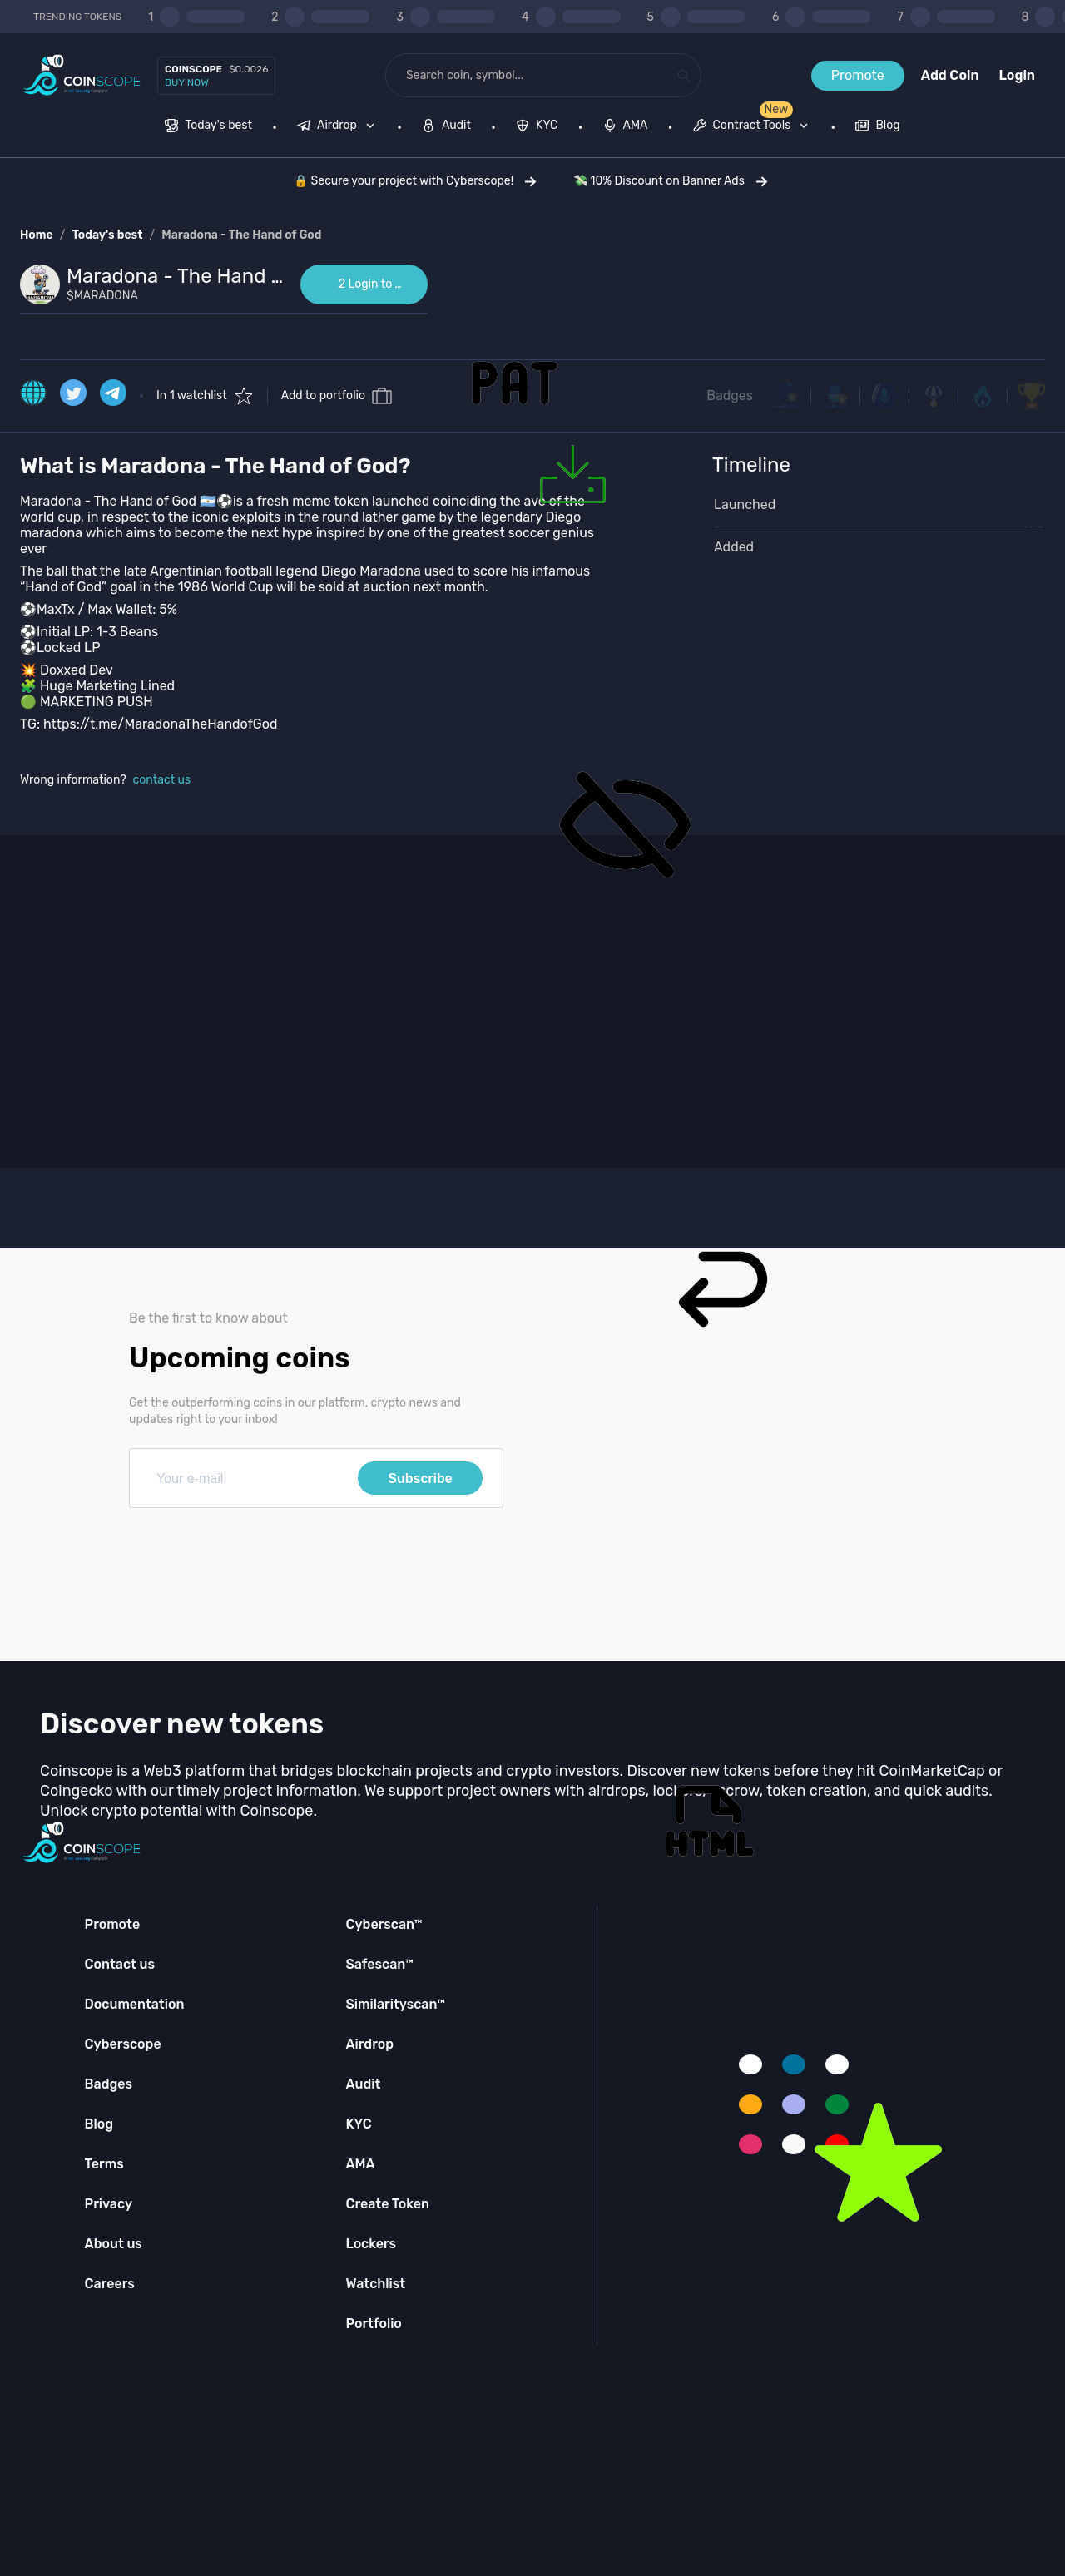 The height and width of the screenshot is (2576, 1065). I want to click on add to favorites, so click(878, 2162).